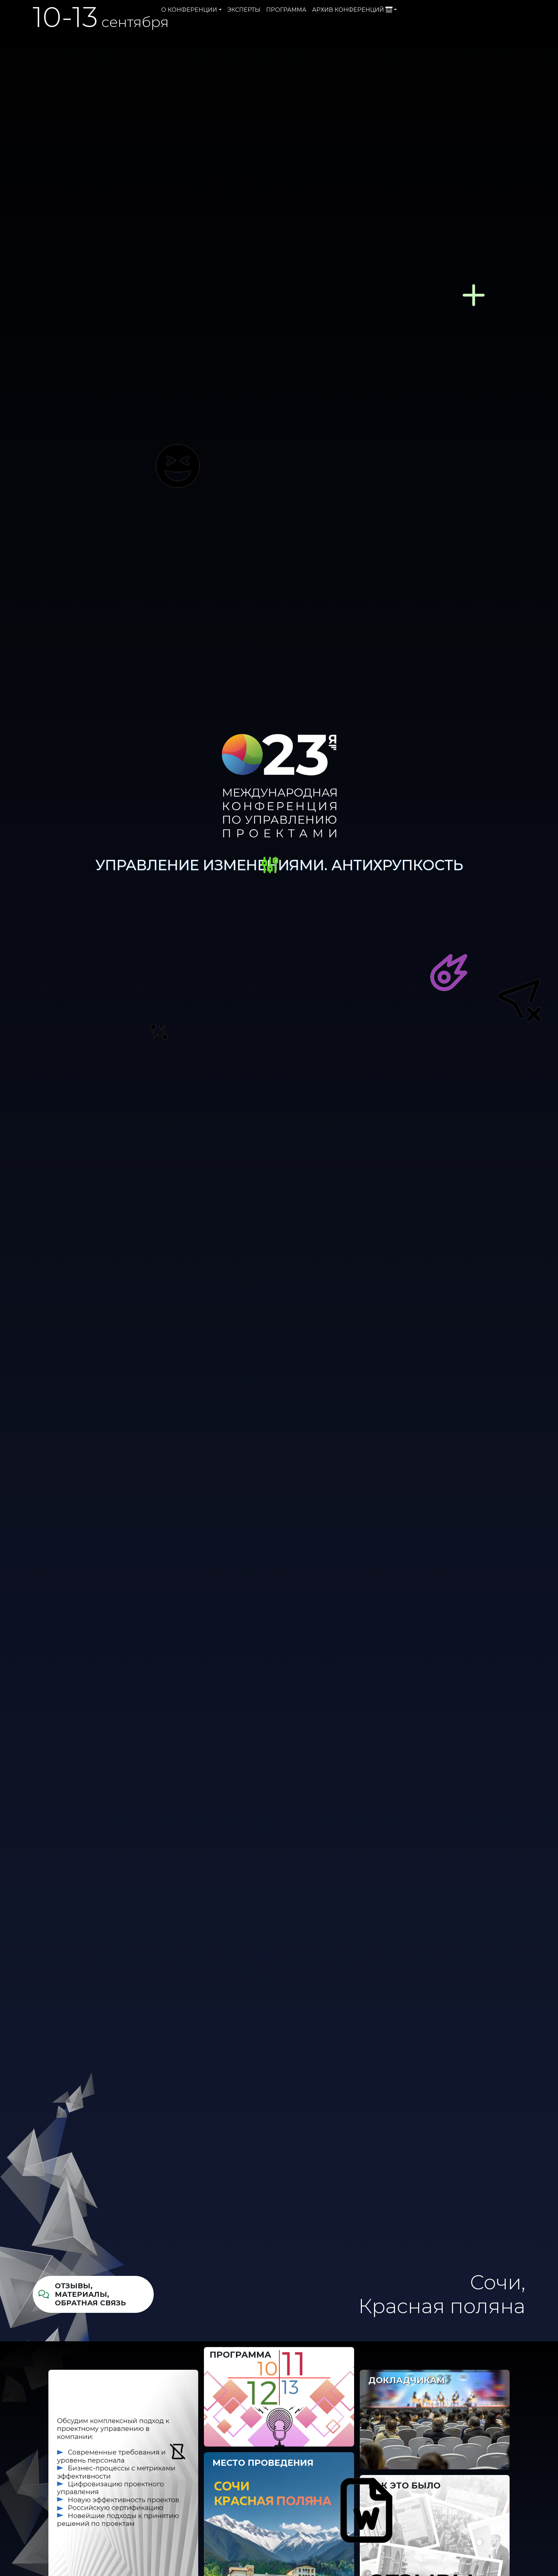  Describe the element at coordinates (159, 1032) in the screenshot. I see `view code differences between branches` at that location.